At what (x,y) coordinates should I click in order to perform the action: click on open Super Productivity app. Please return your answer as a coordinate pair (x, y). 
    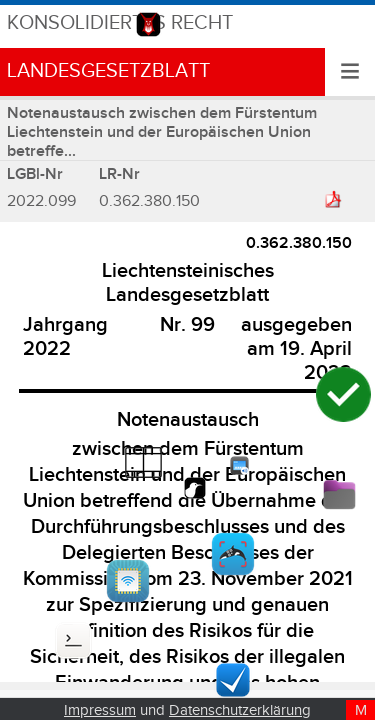
    Looking at the image, I should click on (233, 680).